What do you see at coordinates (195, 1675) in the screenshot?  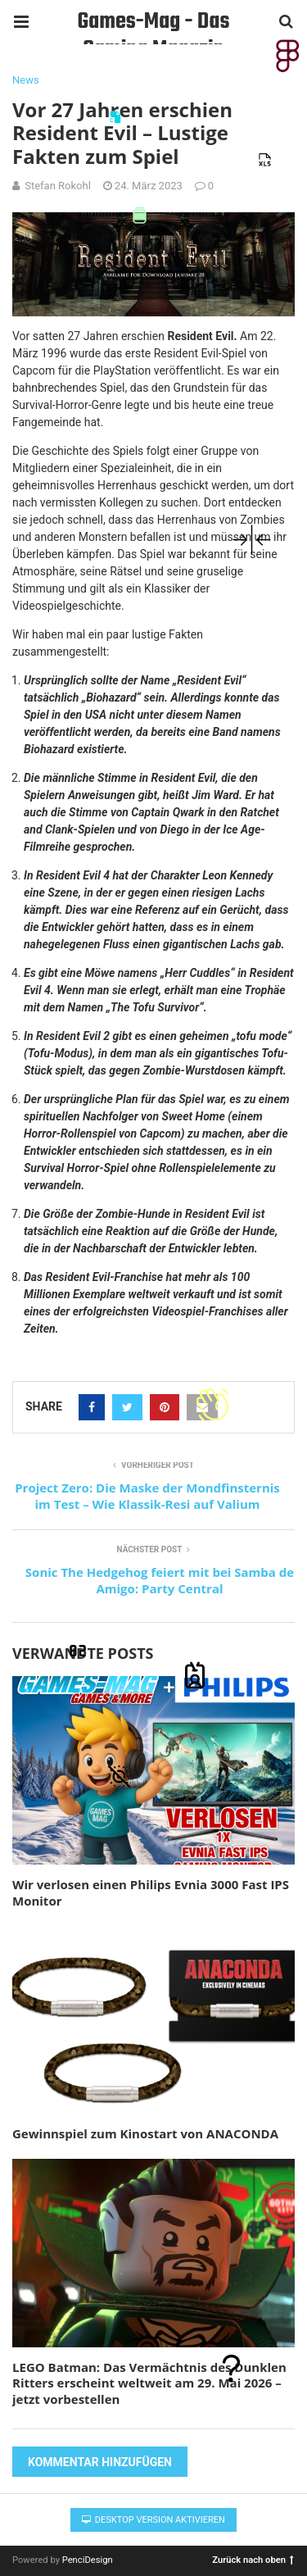 I see `view employee badge or identification` at bounding box center [195, 1675].